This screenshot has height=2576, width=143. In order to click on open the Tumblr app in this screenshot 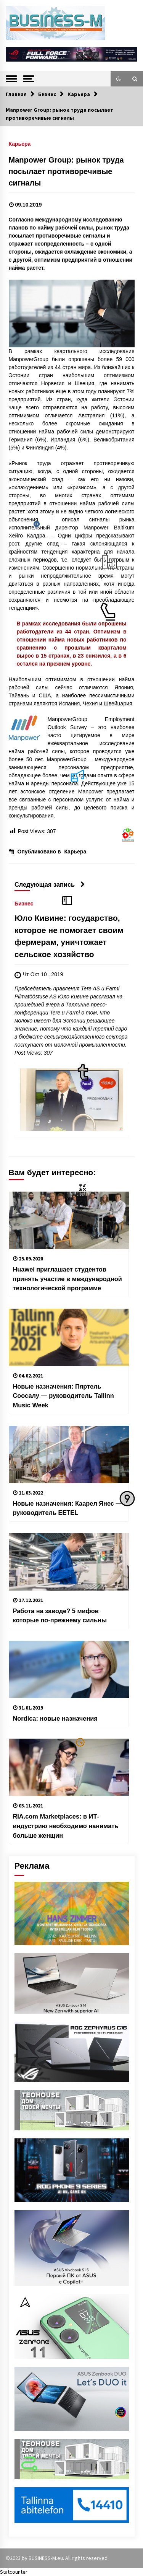, I will do `click(83, 1072)`.